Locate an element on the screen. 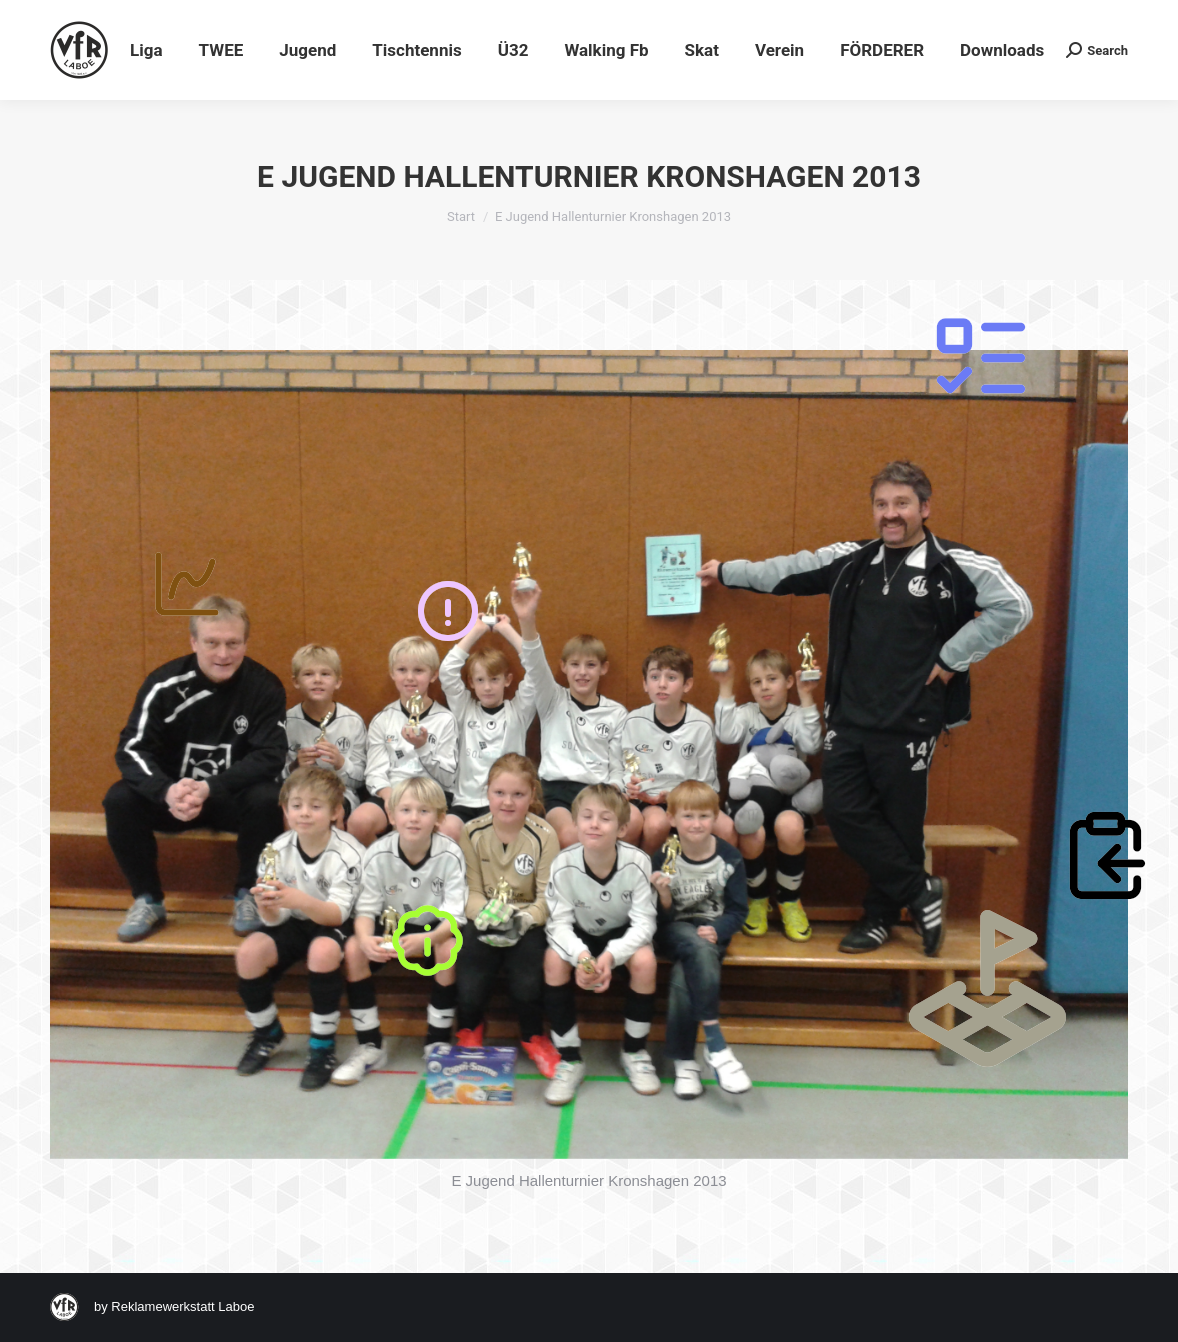 This screenshot has height=1342, width=1178. paste content from clipboard is located at coordinates (1105, 855).